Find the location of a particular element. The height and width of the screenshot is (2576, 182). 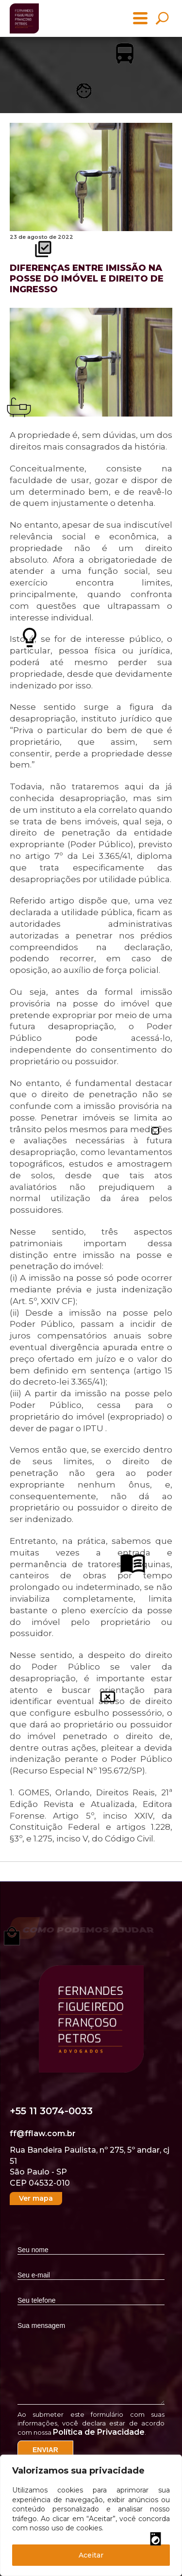

item successfully added to library is located at coordinates (43, 249).